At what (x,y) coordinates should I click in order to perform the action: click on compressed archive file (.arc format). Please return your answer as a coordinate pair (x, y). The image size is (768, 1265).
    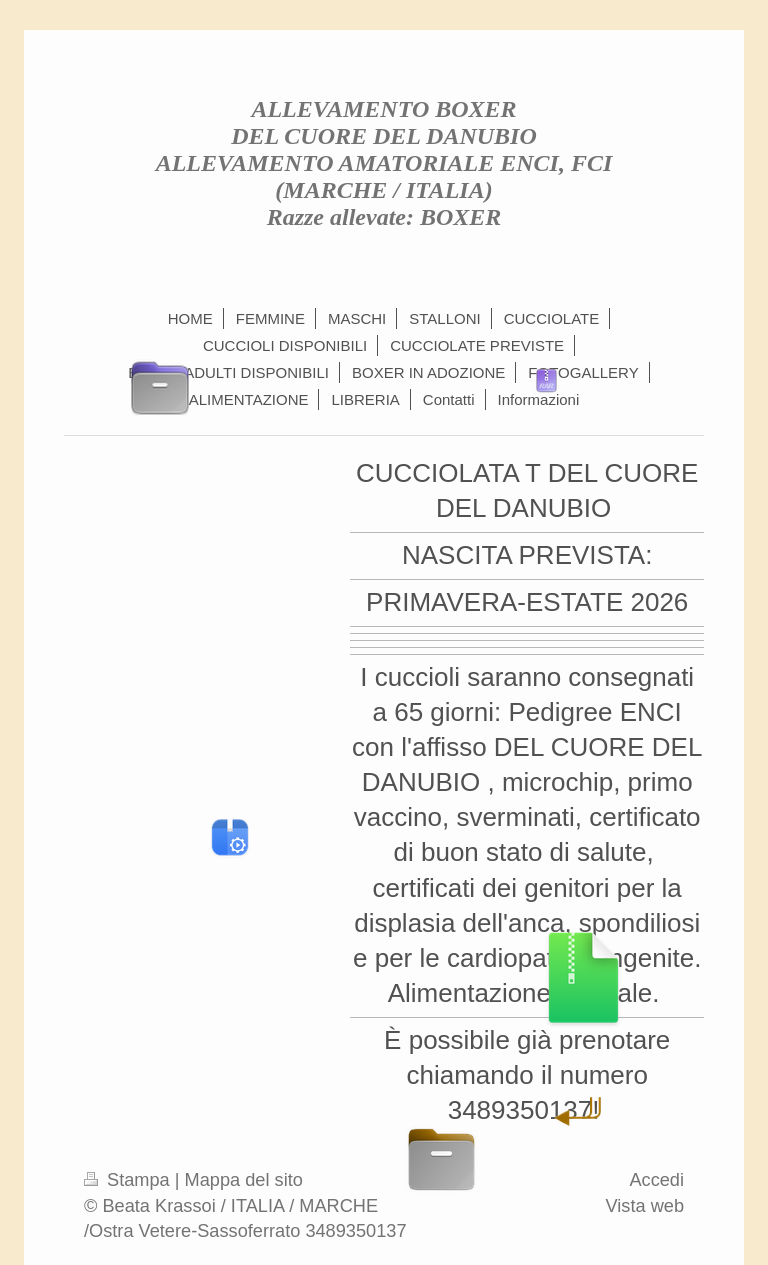
    Looking at the image, I should click on (583, 979).